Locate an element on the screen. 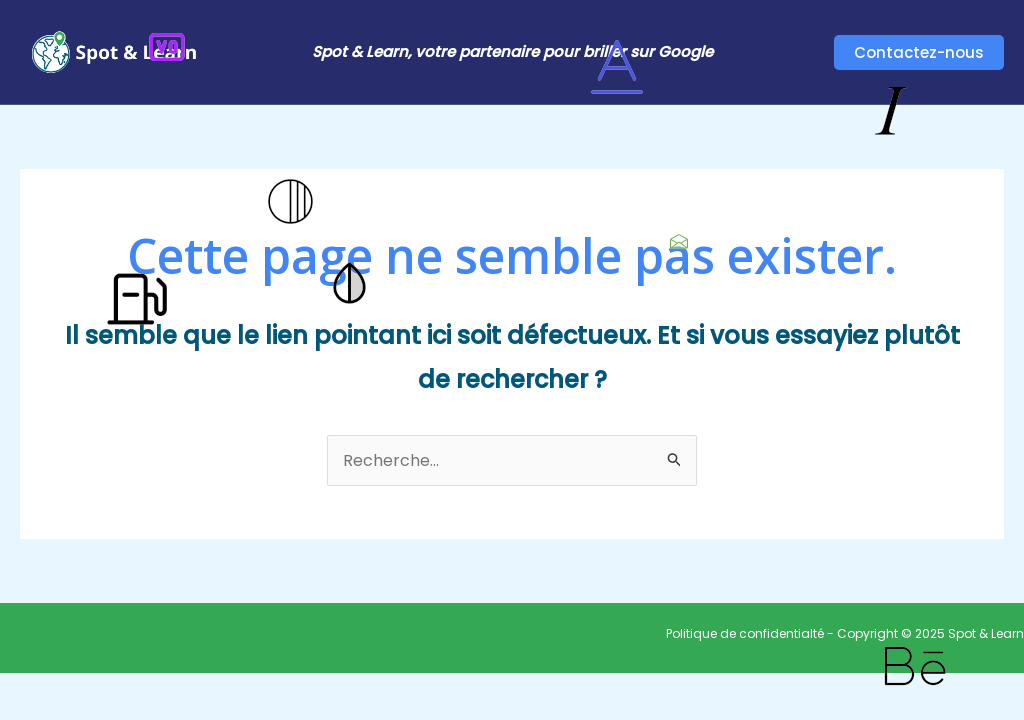  apply underline formatting to selected text is located at coordinates (617, 68).